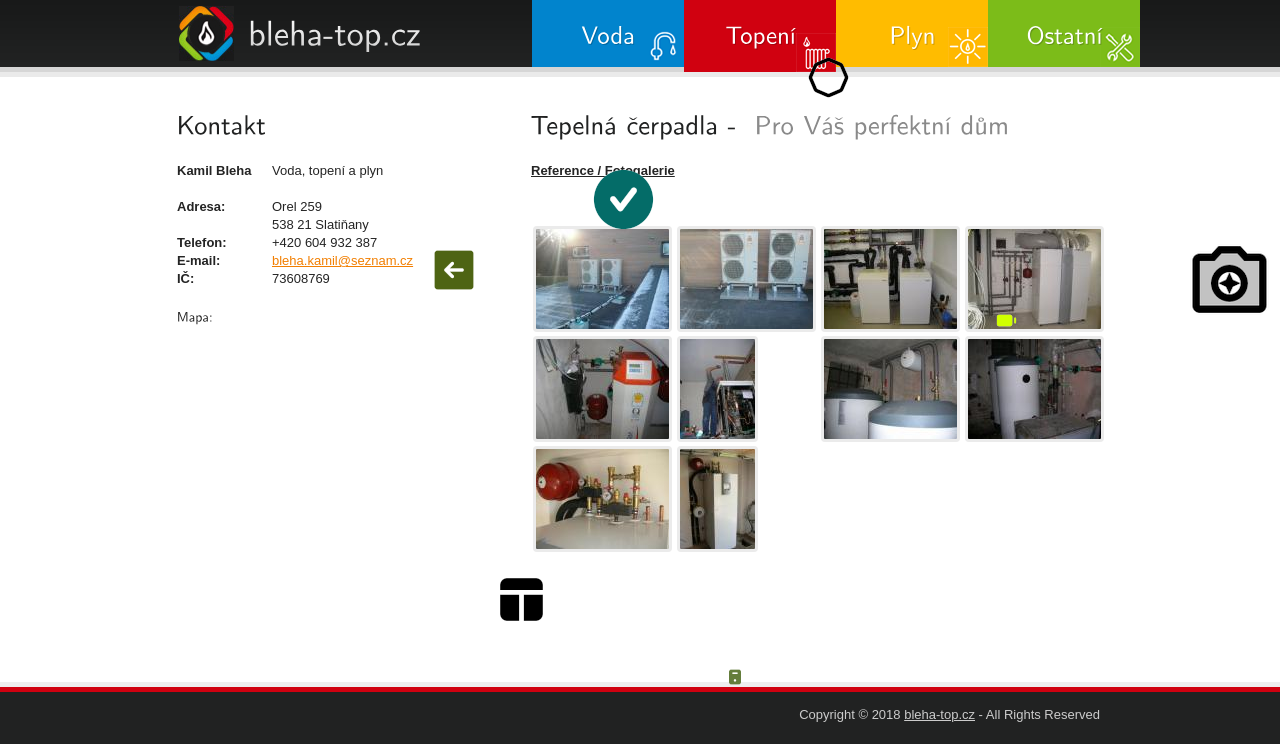 This screenshot has height=744, width=1280. What do you see at coordinates (828, 77) in the screenshot?
I see `stop or warning indicator` at bounding box center [828, 77].